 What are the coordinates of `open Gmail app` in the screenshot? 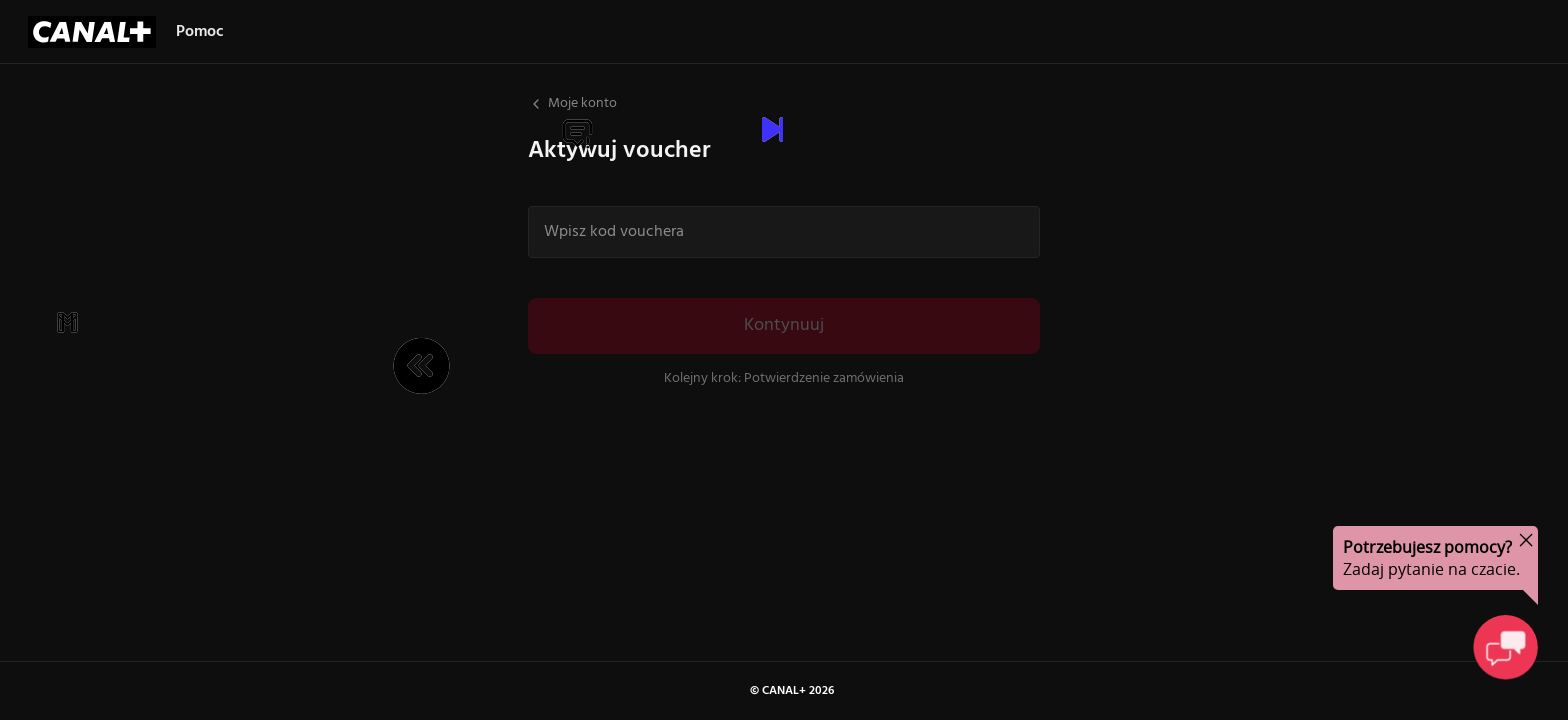 It's located at (67, 322).